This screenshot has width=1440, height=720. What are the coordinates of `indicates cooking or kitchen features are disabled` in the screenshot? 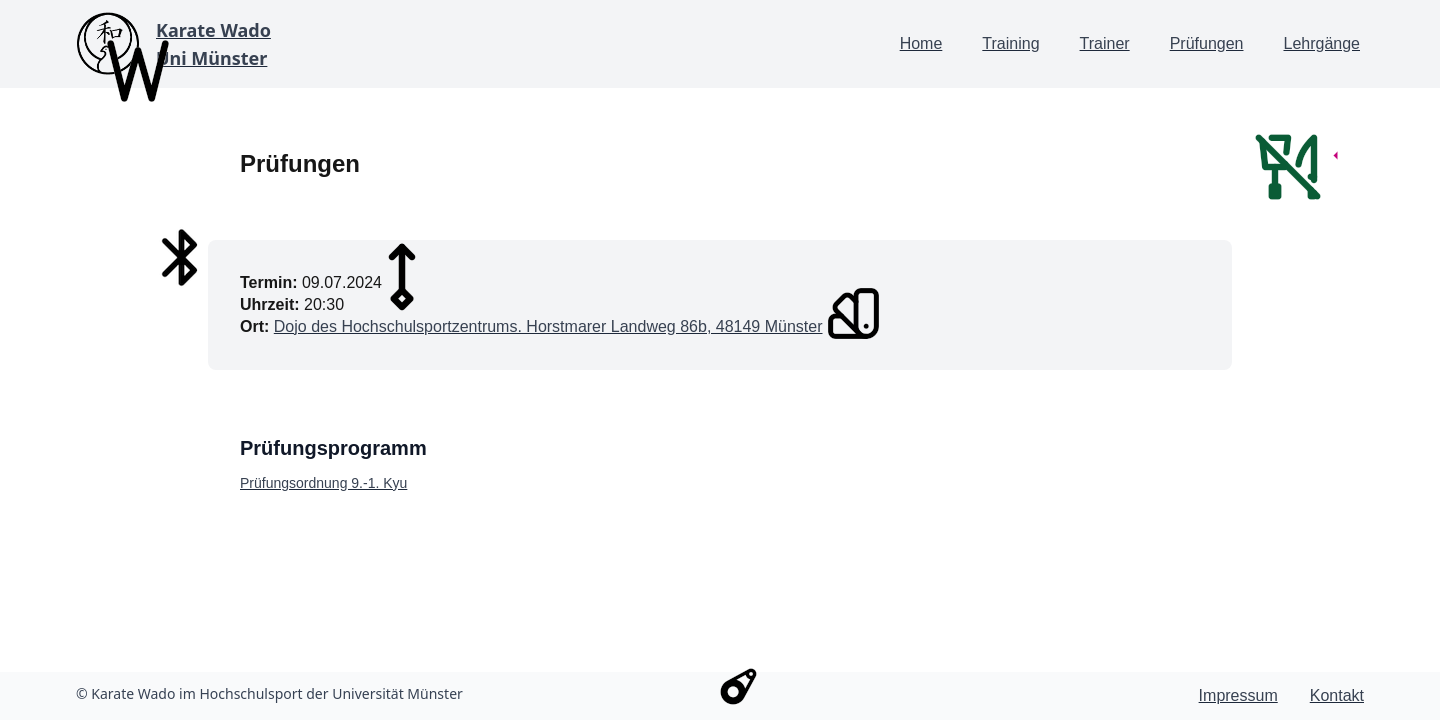 It's located at (1288, 167).